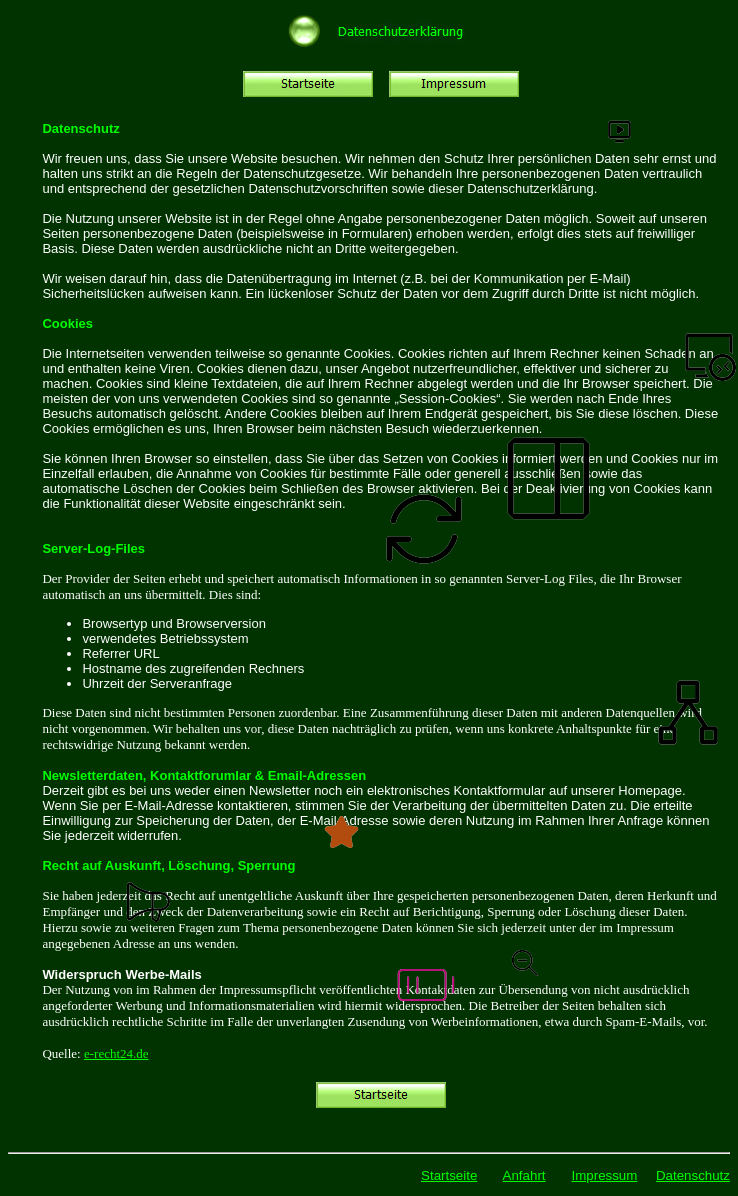 The image size is (738, 1196). Describe the element at coordinates (146, 903) in the screenshot. I see `make an announcement or broadcast` at that location.